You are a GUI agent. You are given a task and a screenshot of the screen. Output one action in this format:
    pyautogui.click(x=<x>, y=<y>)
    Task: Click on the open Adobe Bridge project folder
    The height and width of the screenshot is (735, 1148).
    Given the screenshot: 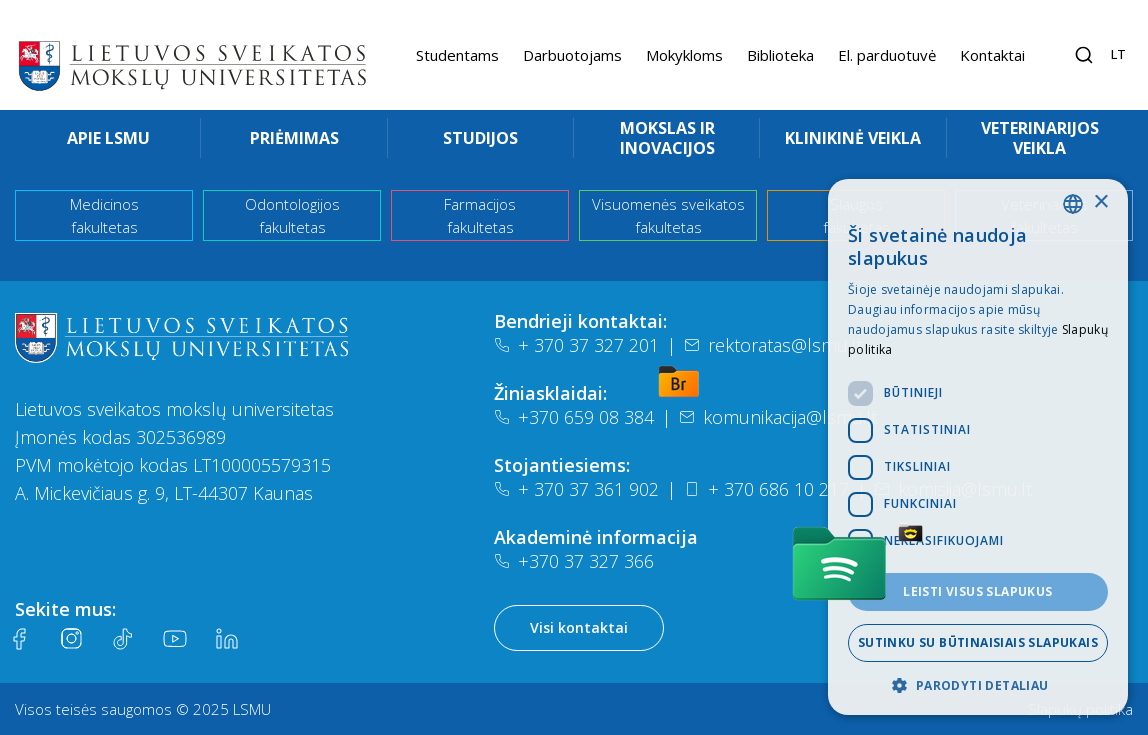 What is the action you would take?
    pyautogui.click(x=678, y=382)
    